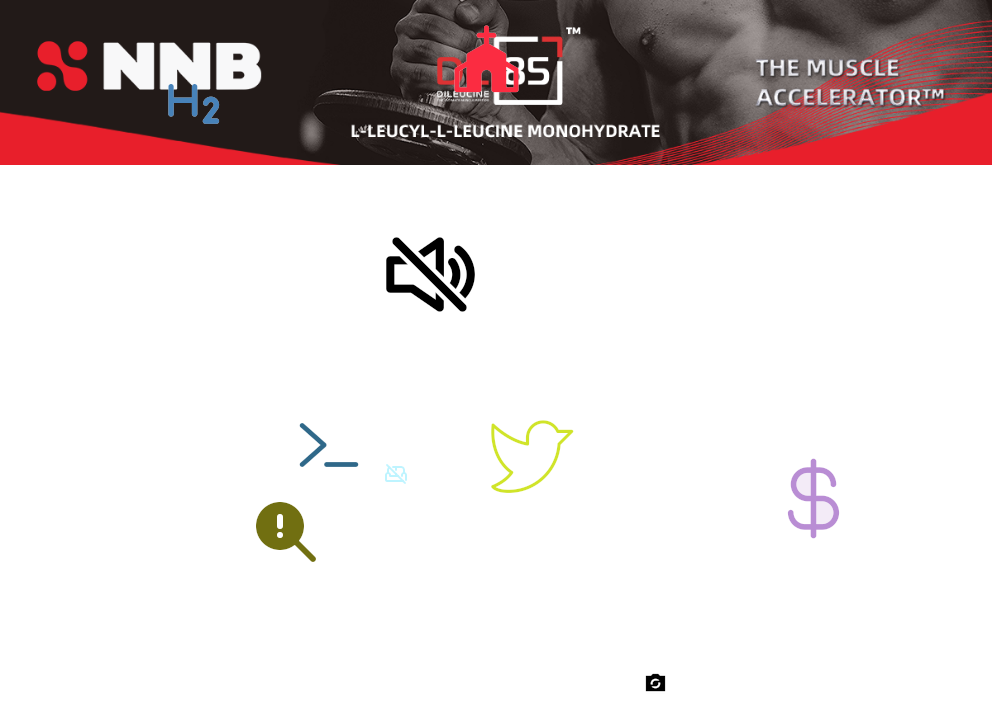 The image size is (992, 720). I want to click on mute audio or sound, so click(429, 274).